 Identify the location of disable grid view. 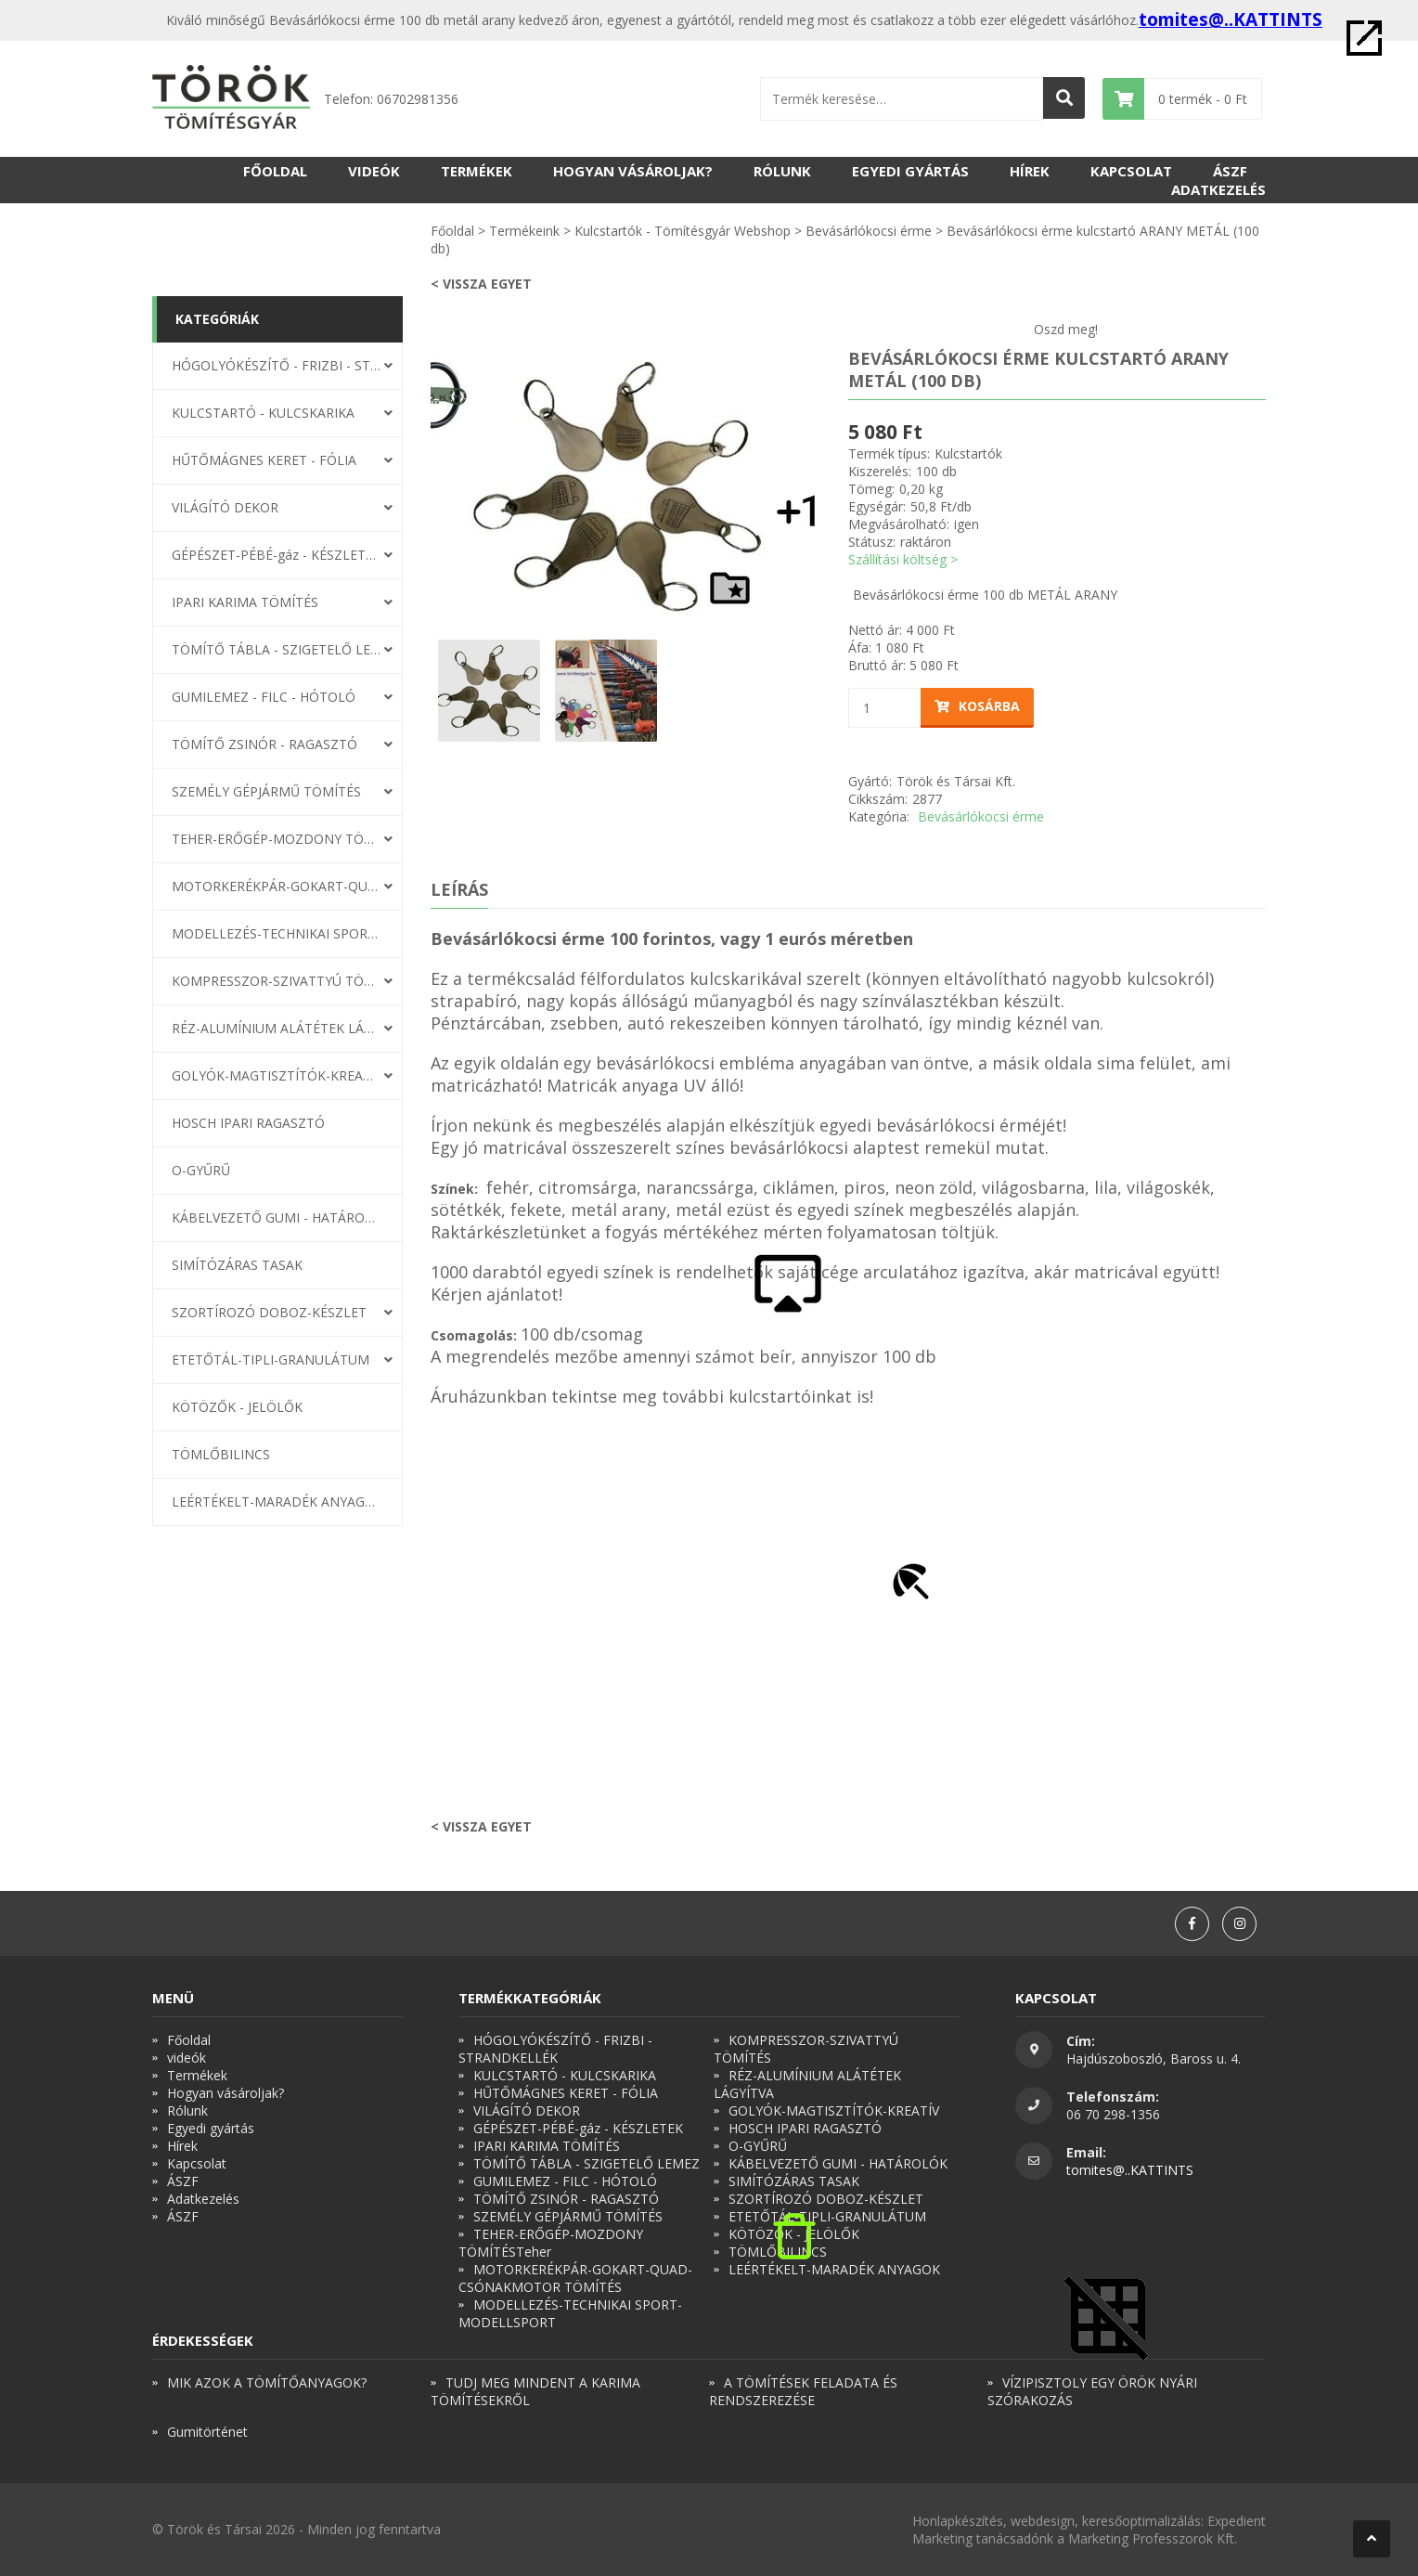
(1108, 2316).